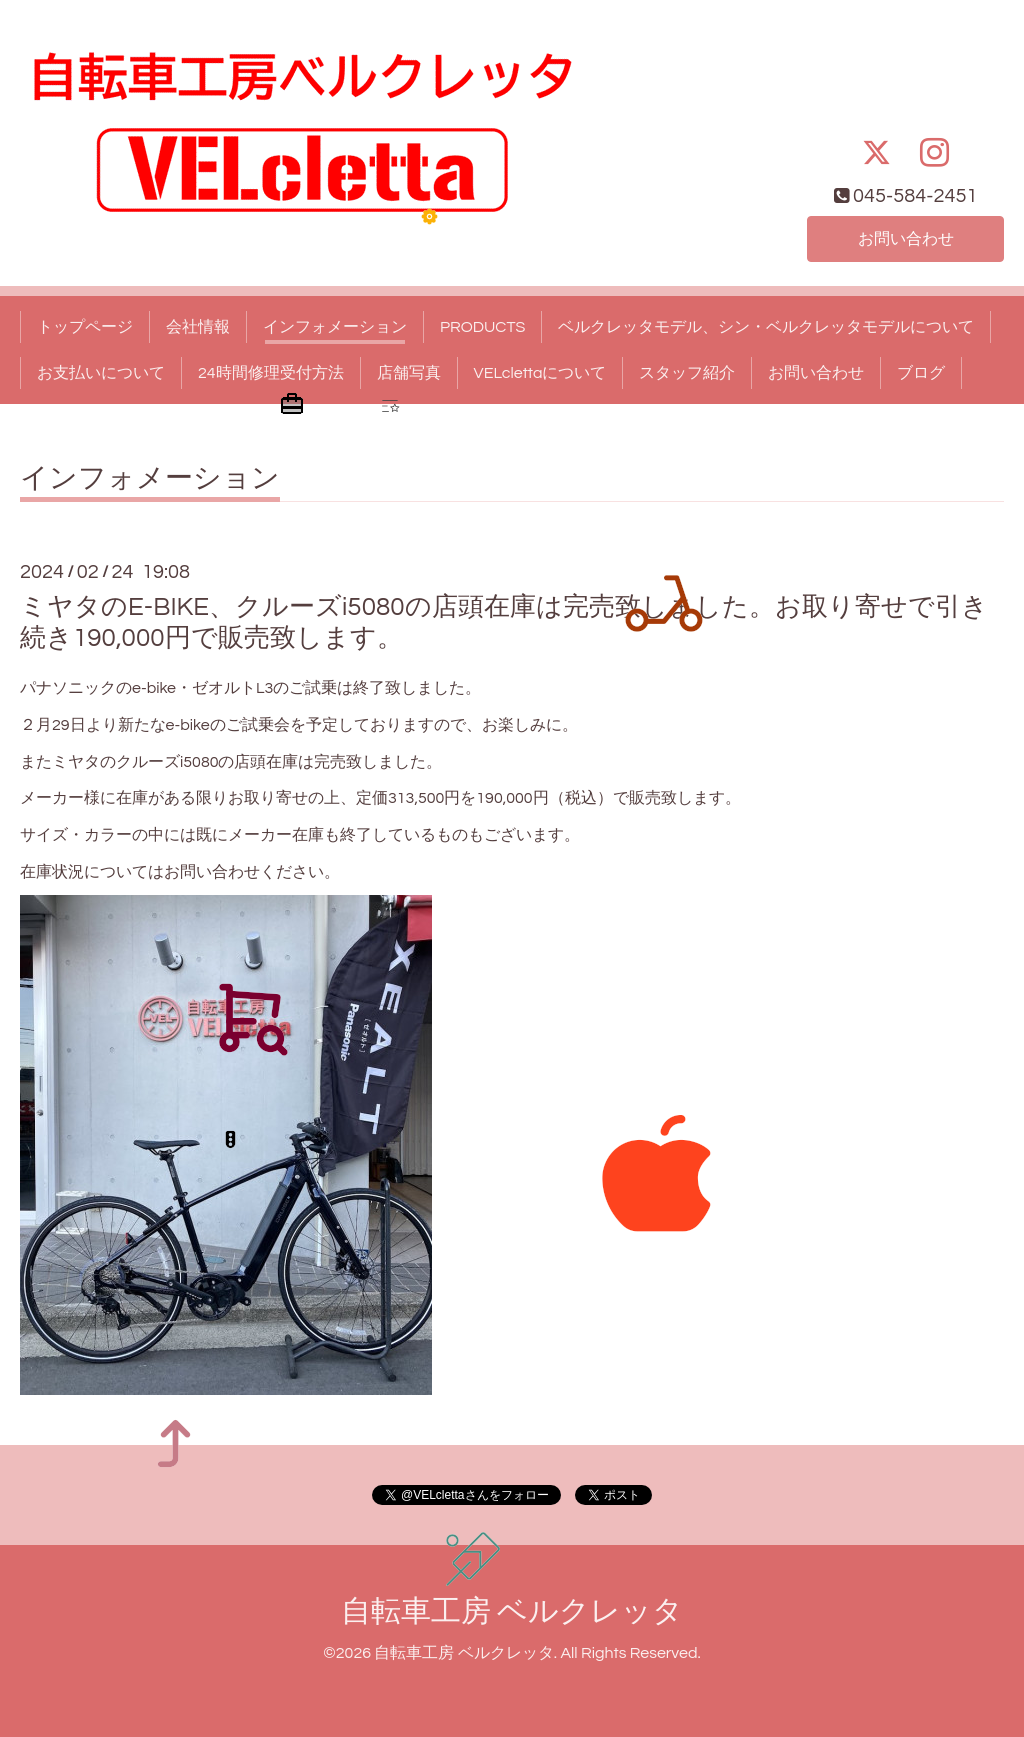  What do you see at coordinates (660, 1181) in the screenshot?
I see `apple brand or product indicator` at bounding box center [660, 1181].